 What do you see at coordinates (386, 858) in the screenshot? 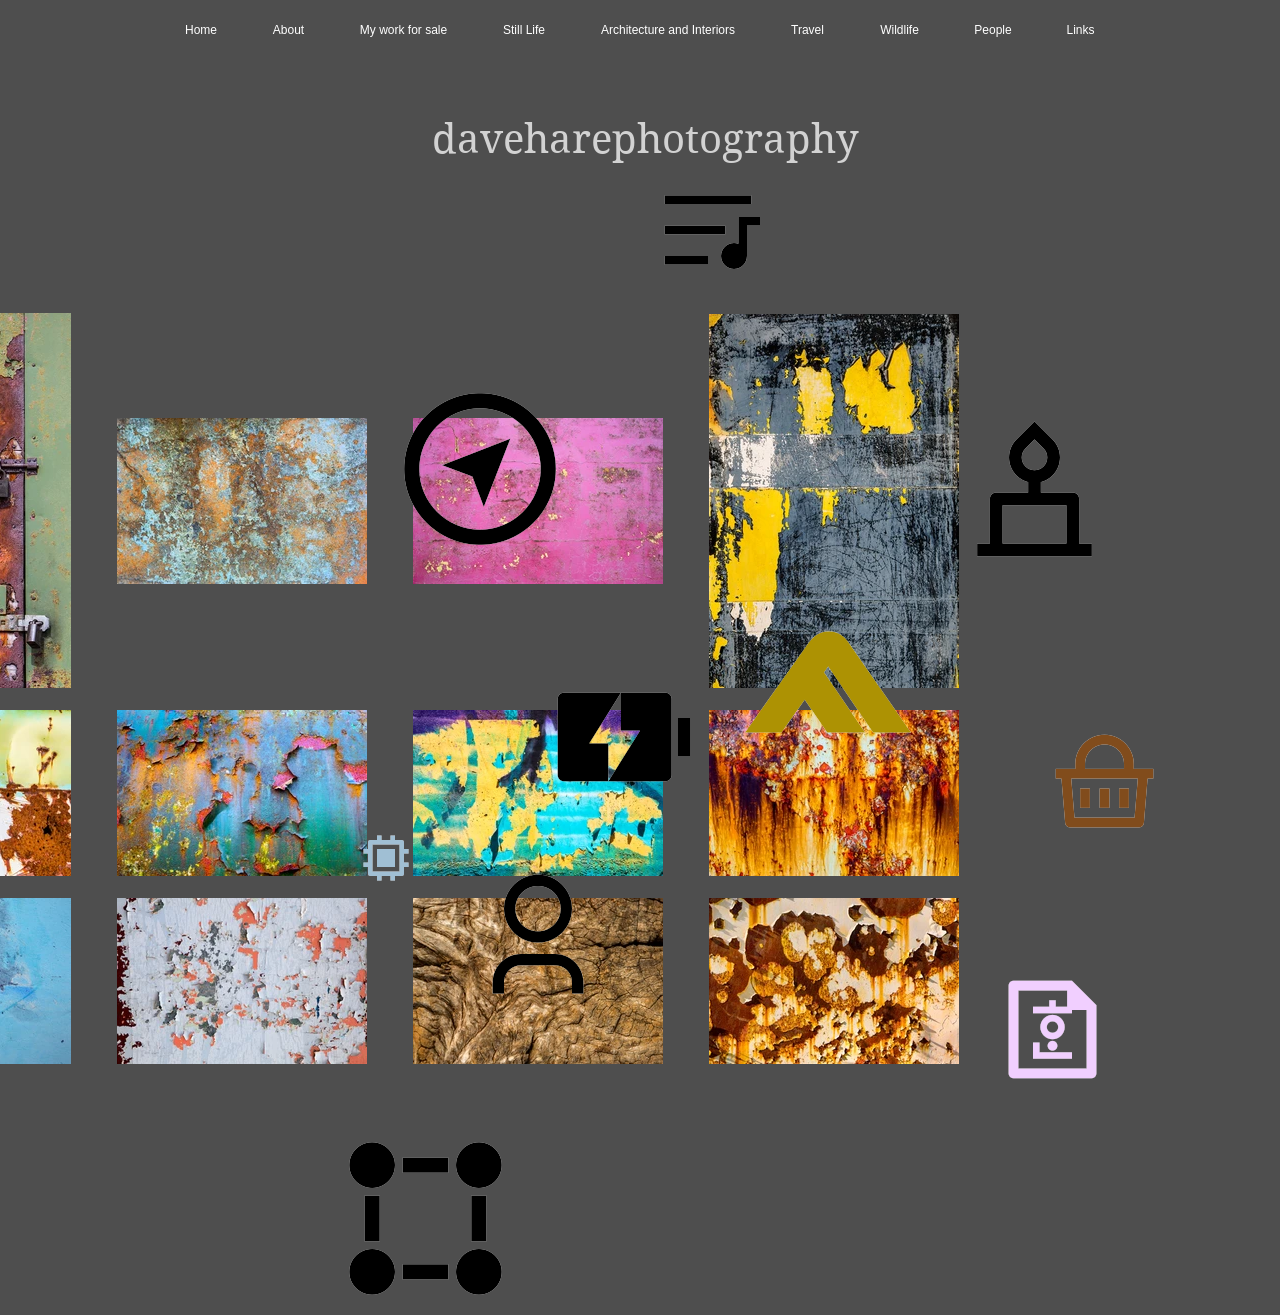
I see `view CPU or processor information` at bounding box center [386, 858].